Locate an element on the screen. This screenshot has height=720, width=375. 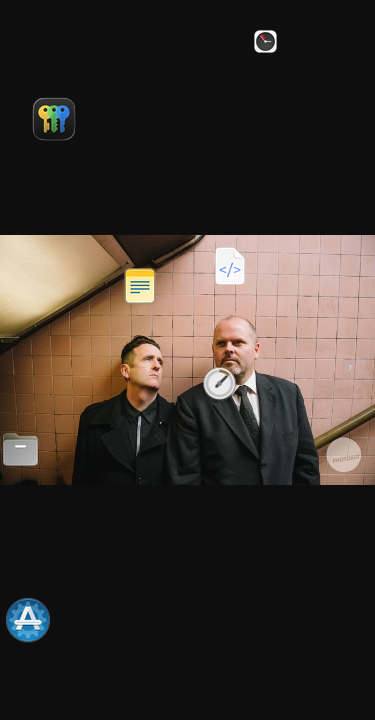
an html file or web document is located at coordinates (230, 266).